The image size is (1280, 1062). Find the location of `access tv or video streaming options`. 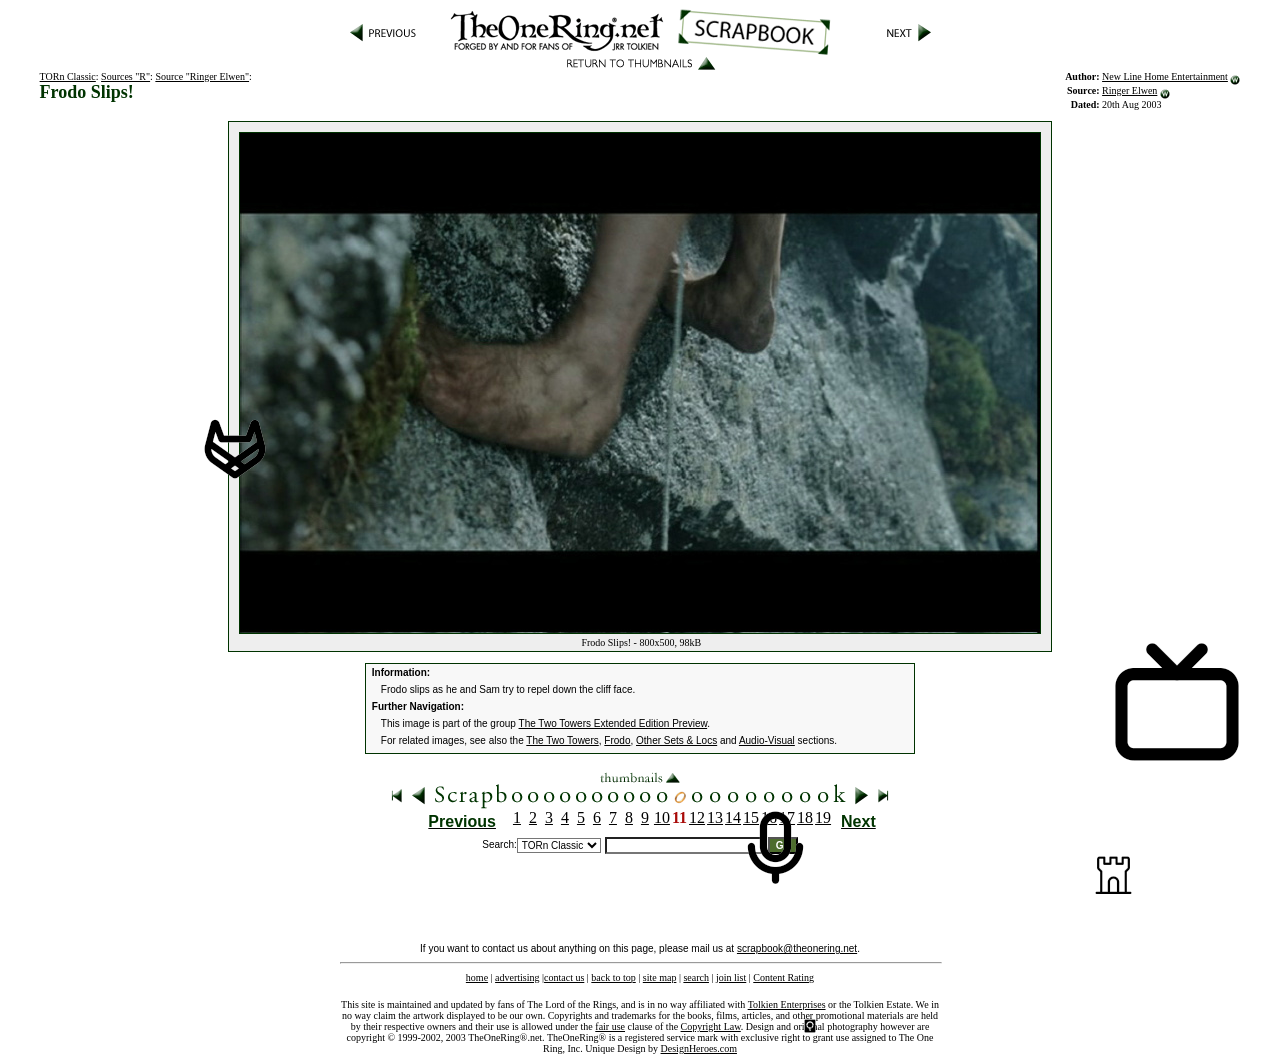

access tv or video streaming options is located at coordinates (1177, 705).